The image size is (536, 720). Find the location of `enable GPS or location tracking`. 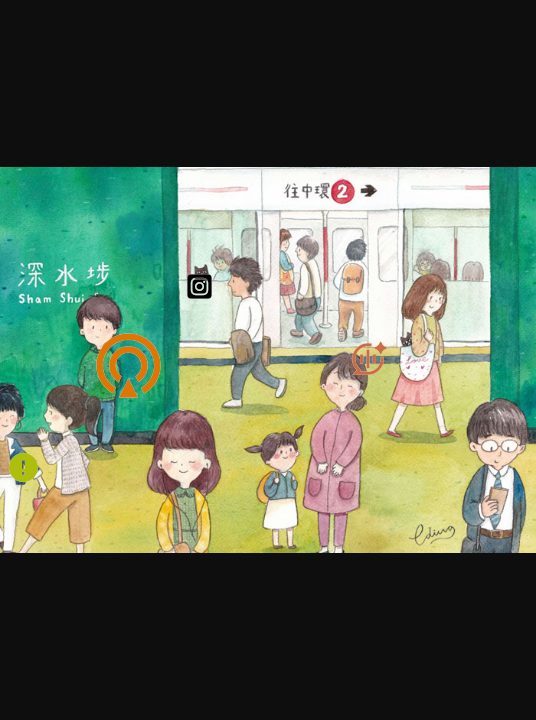

enable GPS or location tracking is located at coordinates (128, 365).